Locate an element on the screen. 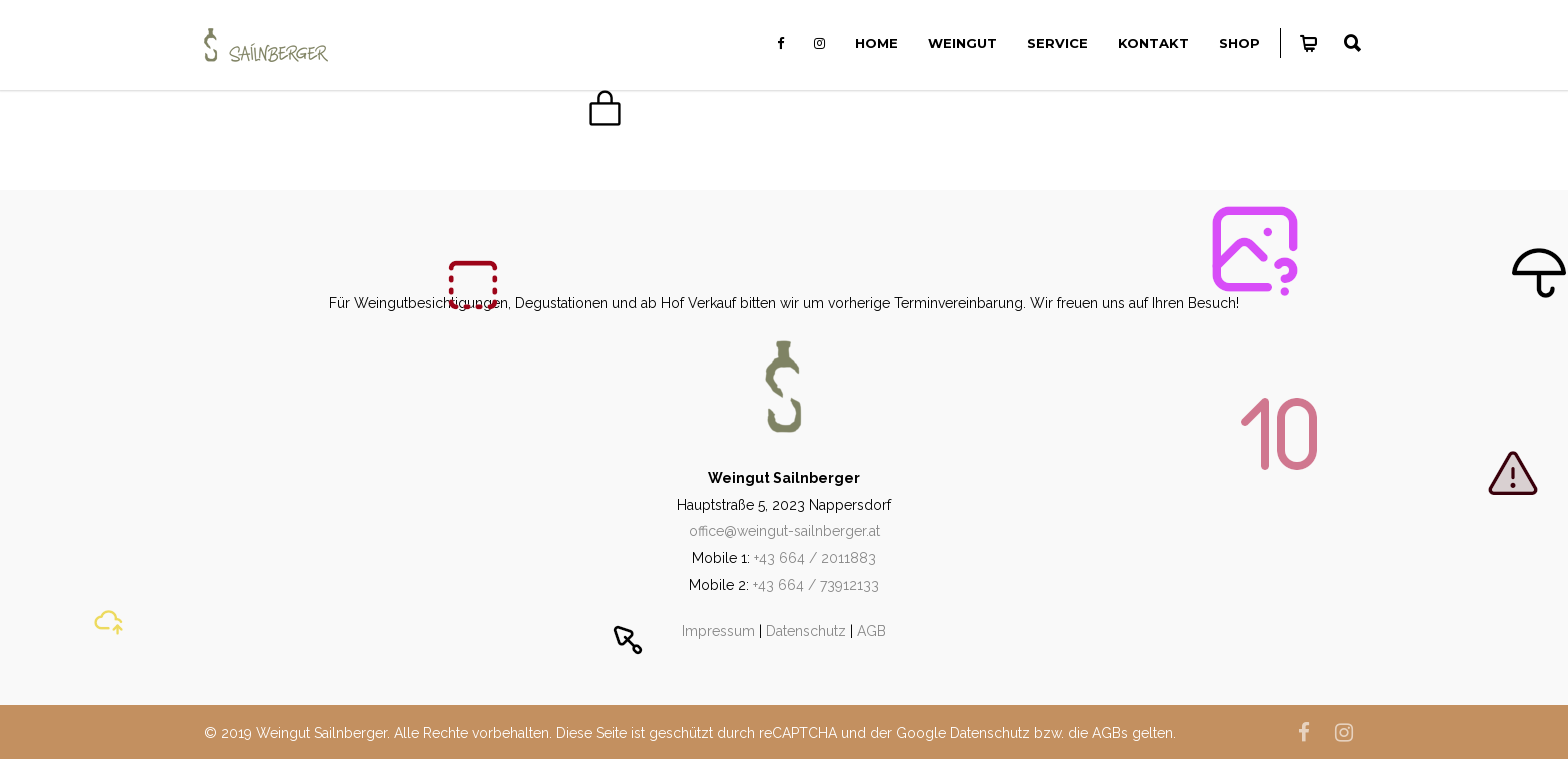 This screenshot has width=1568, height=759. access gardening or landscaping tools is located at coordinates (628, 640).